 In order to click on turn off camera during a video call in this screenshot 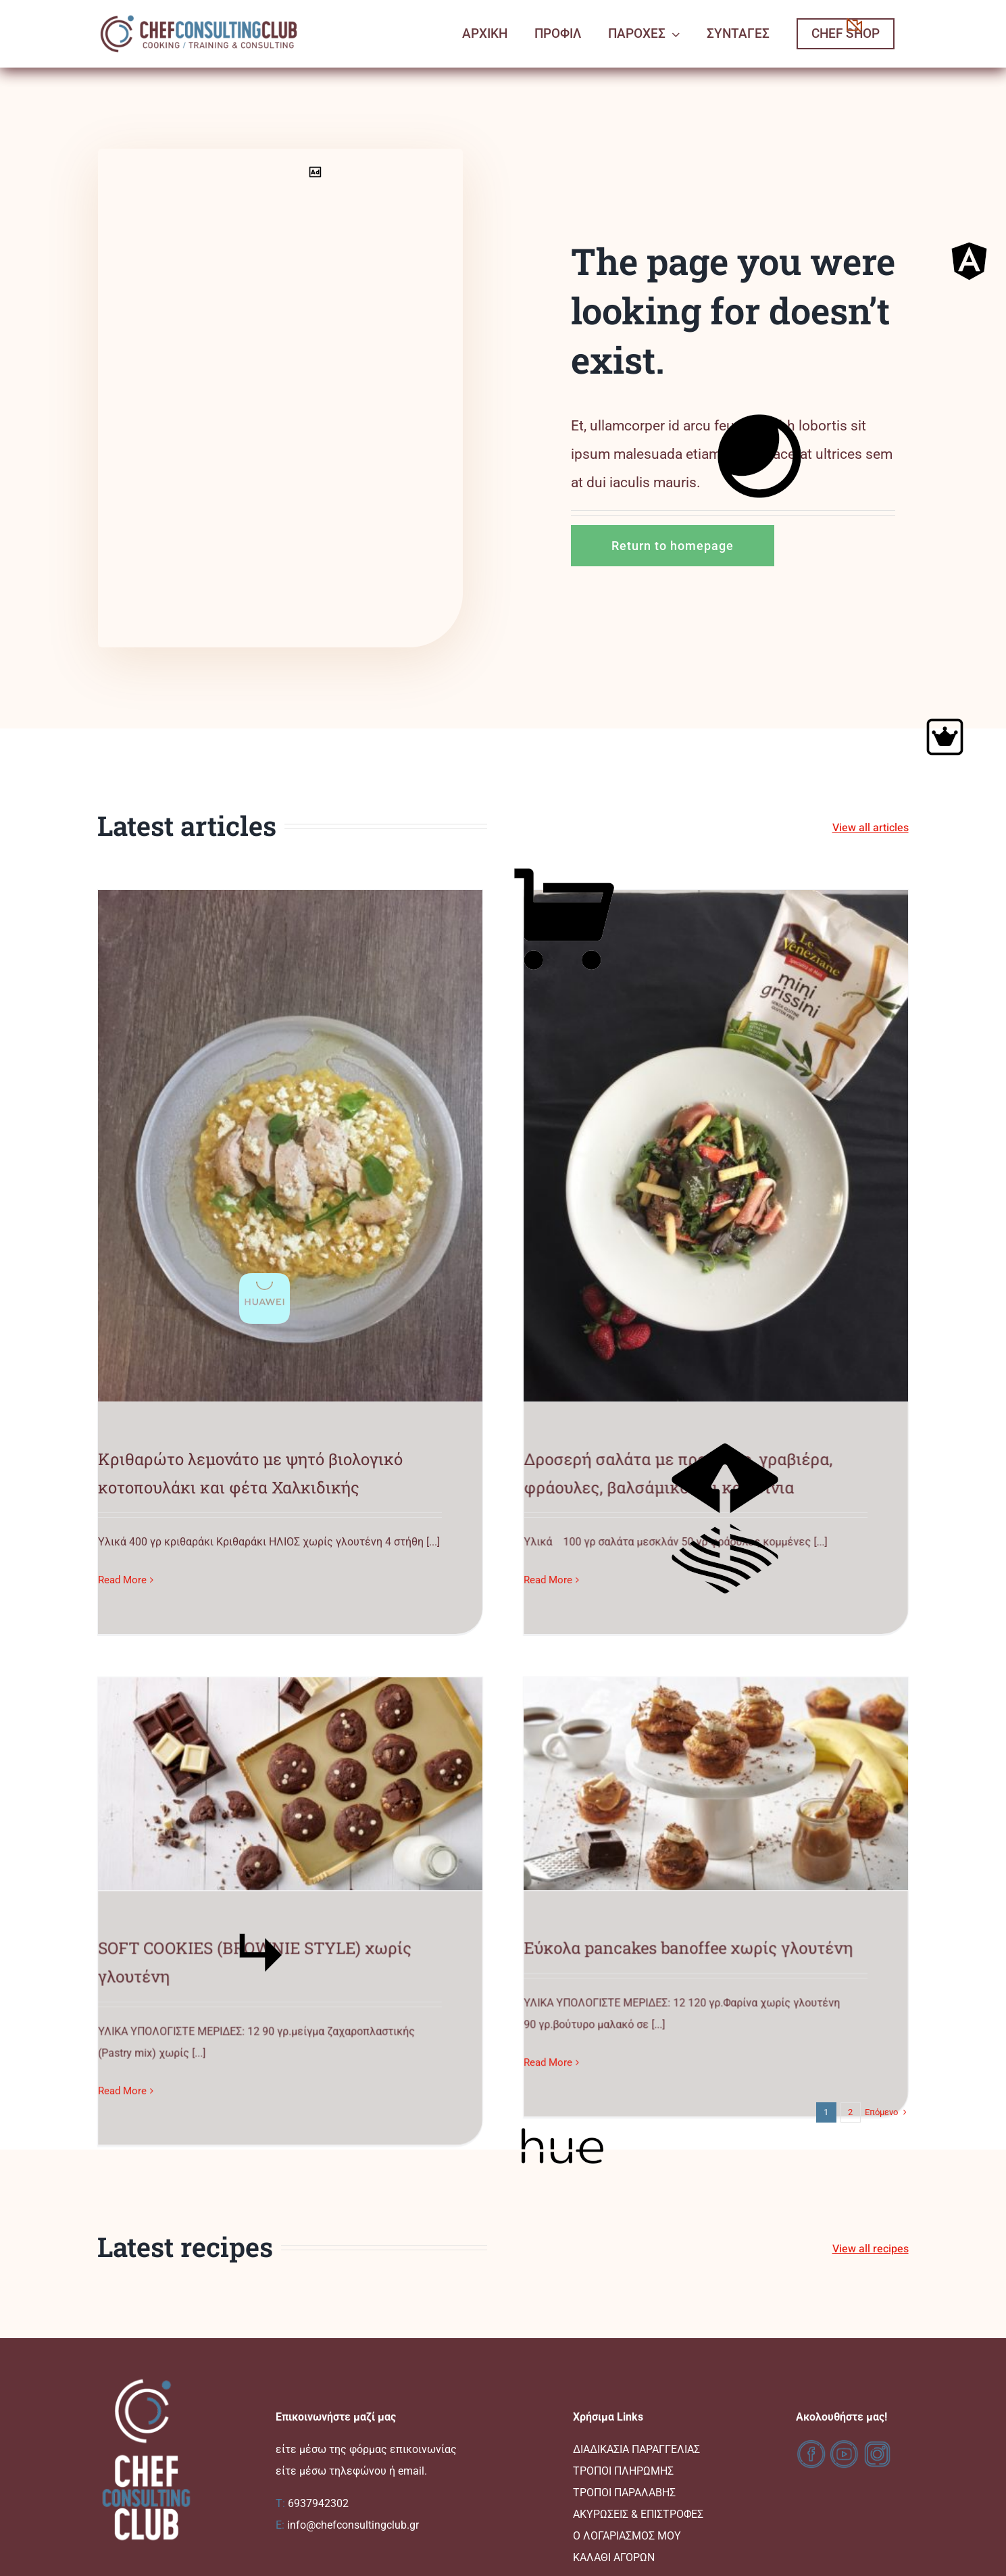, I will do `click(854, 25)`.